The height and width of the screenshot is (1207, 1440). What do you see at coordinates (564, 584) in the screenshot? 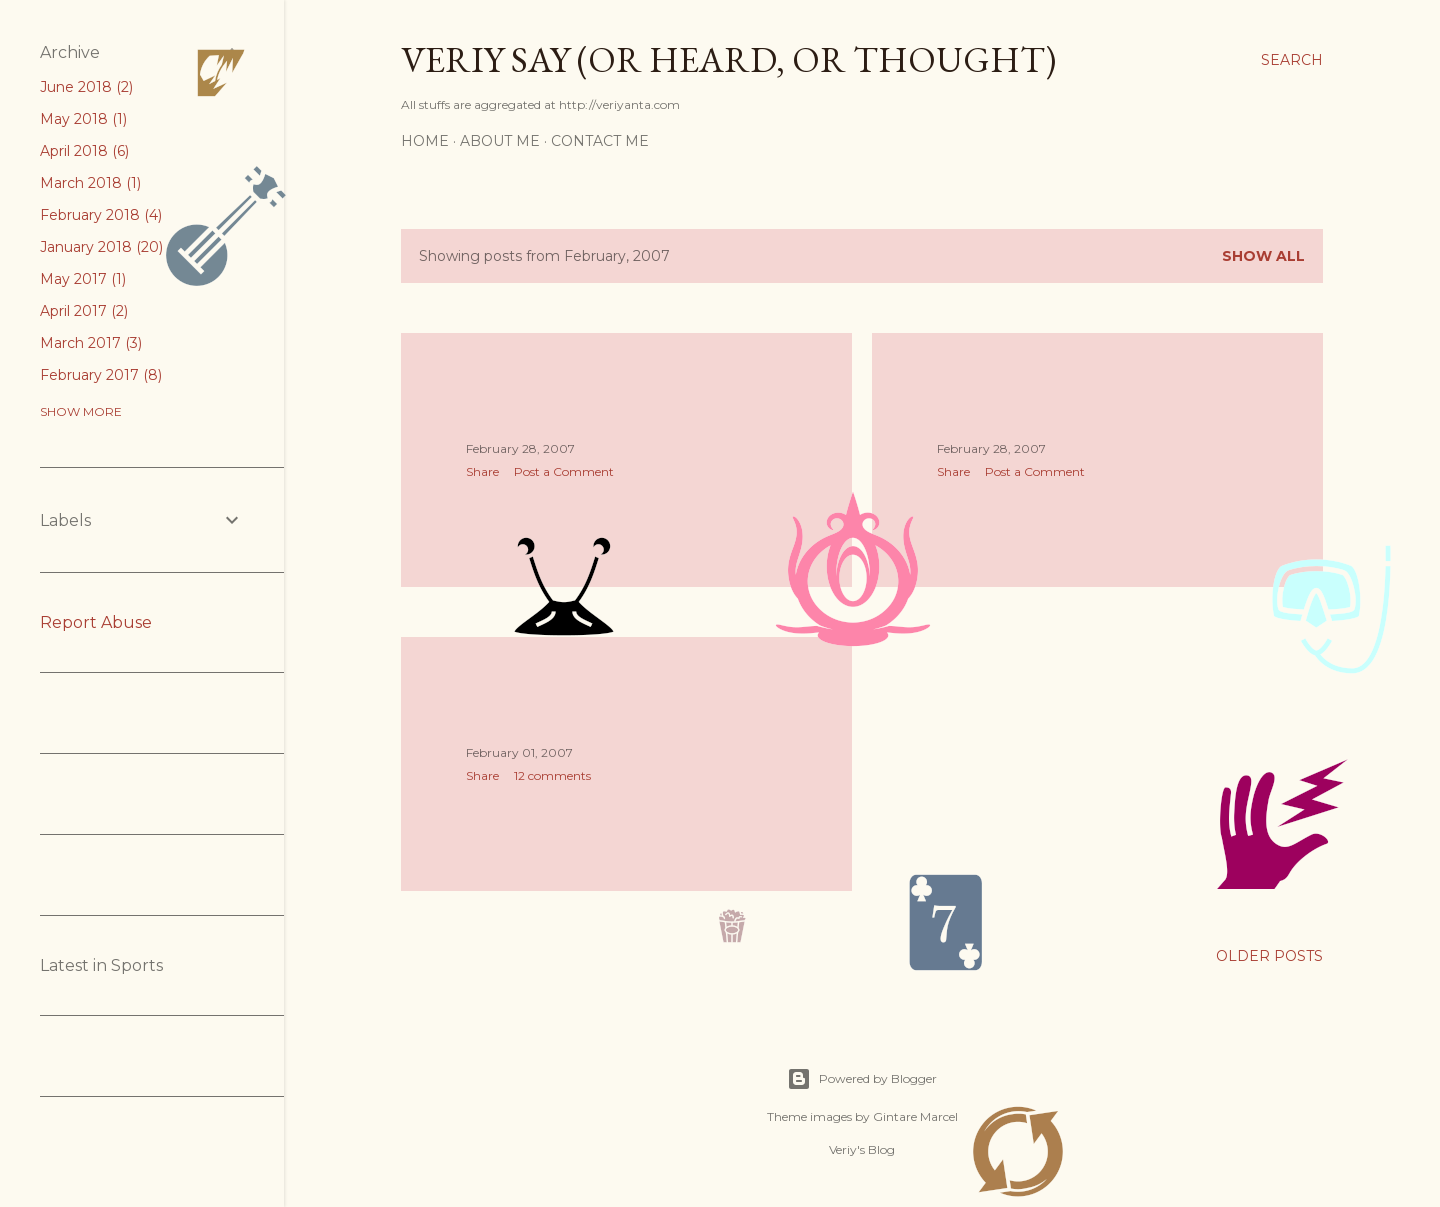
I see `indicates slow loading or processing speed` at bounding box center [564, 584].